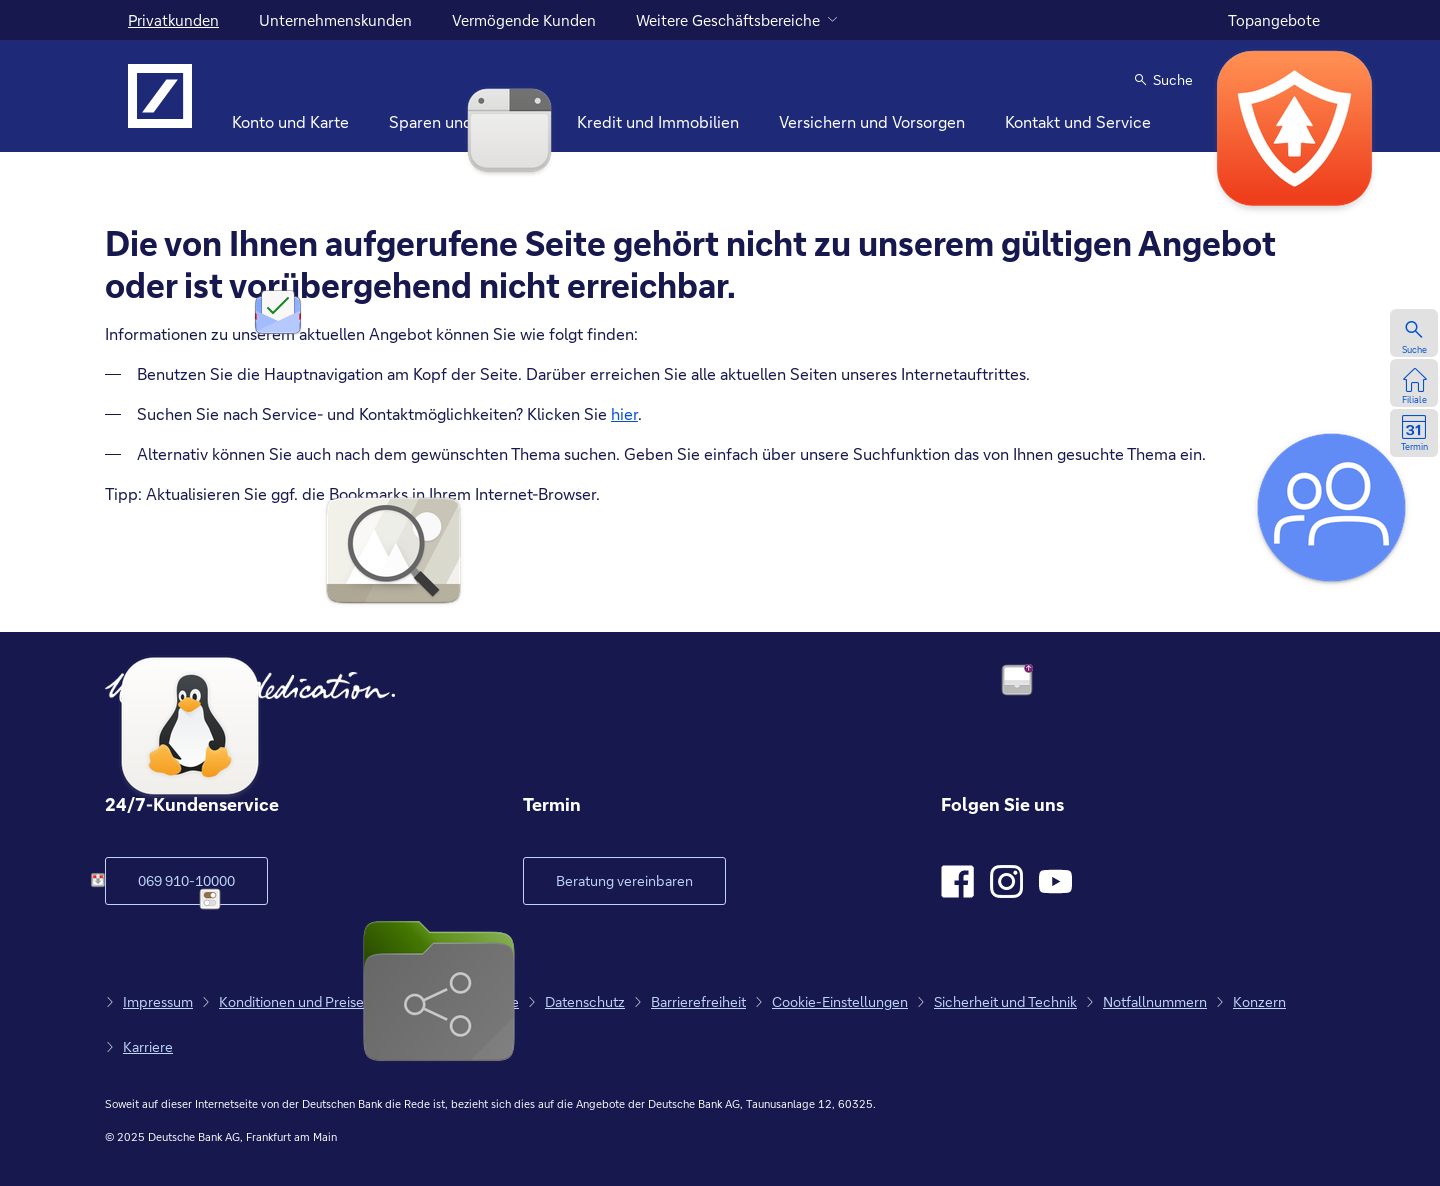  Describe the element at coordinates (98, 880) in the screenshot. I see `open Transmission BitTorrent client` at that location.